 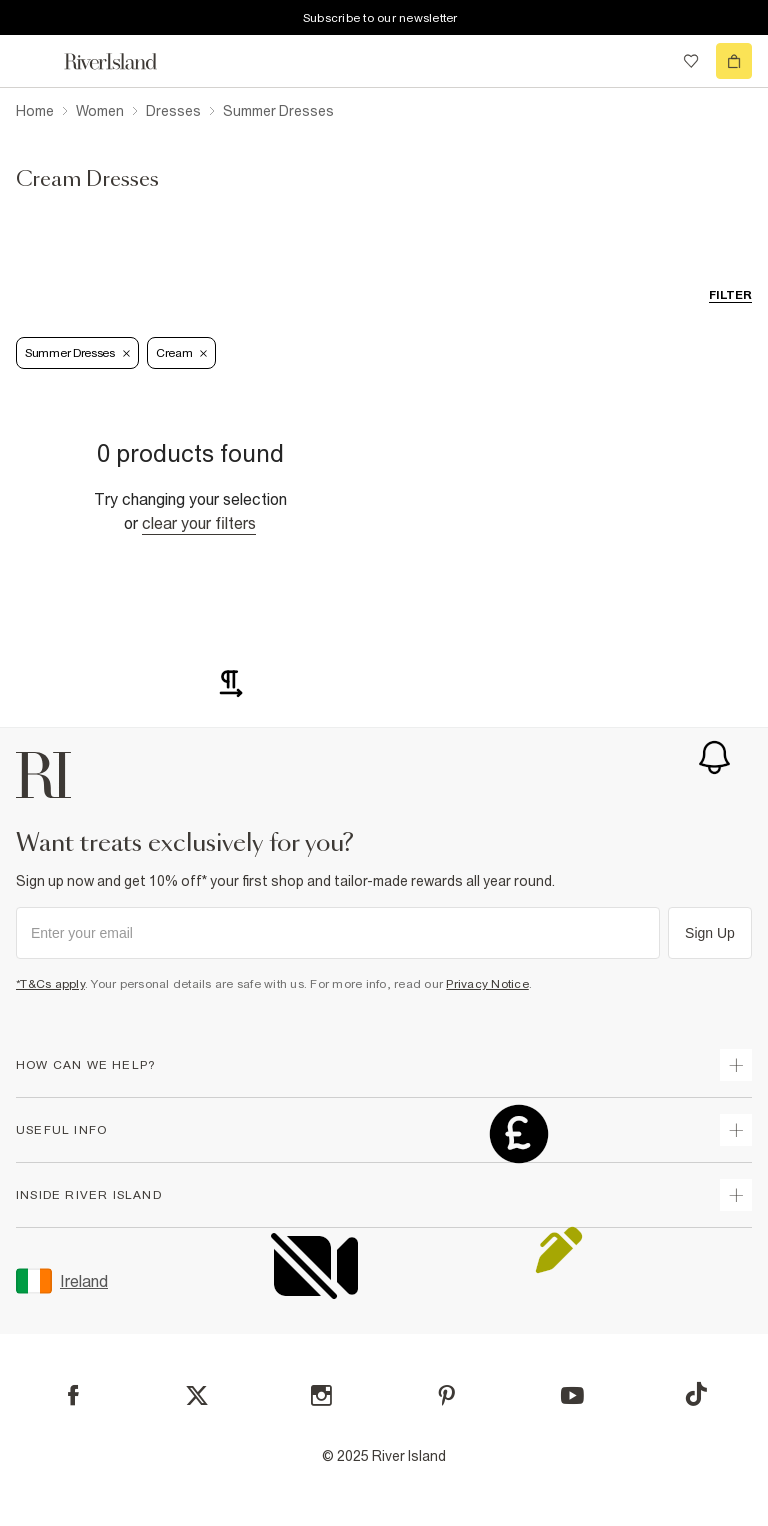 I want to click on turn off video camera, so click(x=316, y=1266).